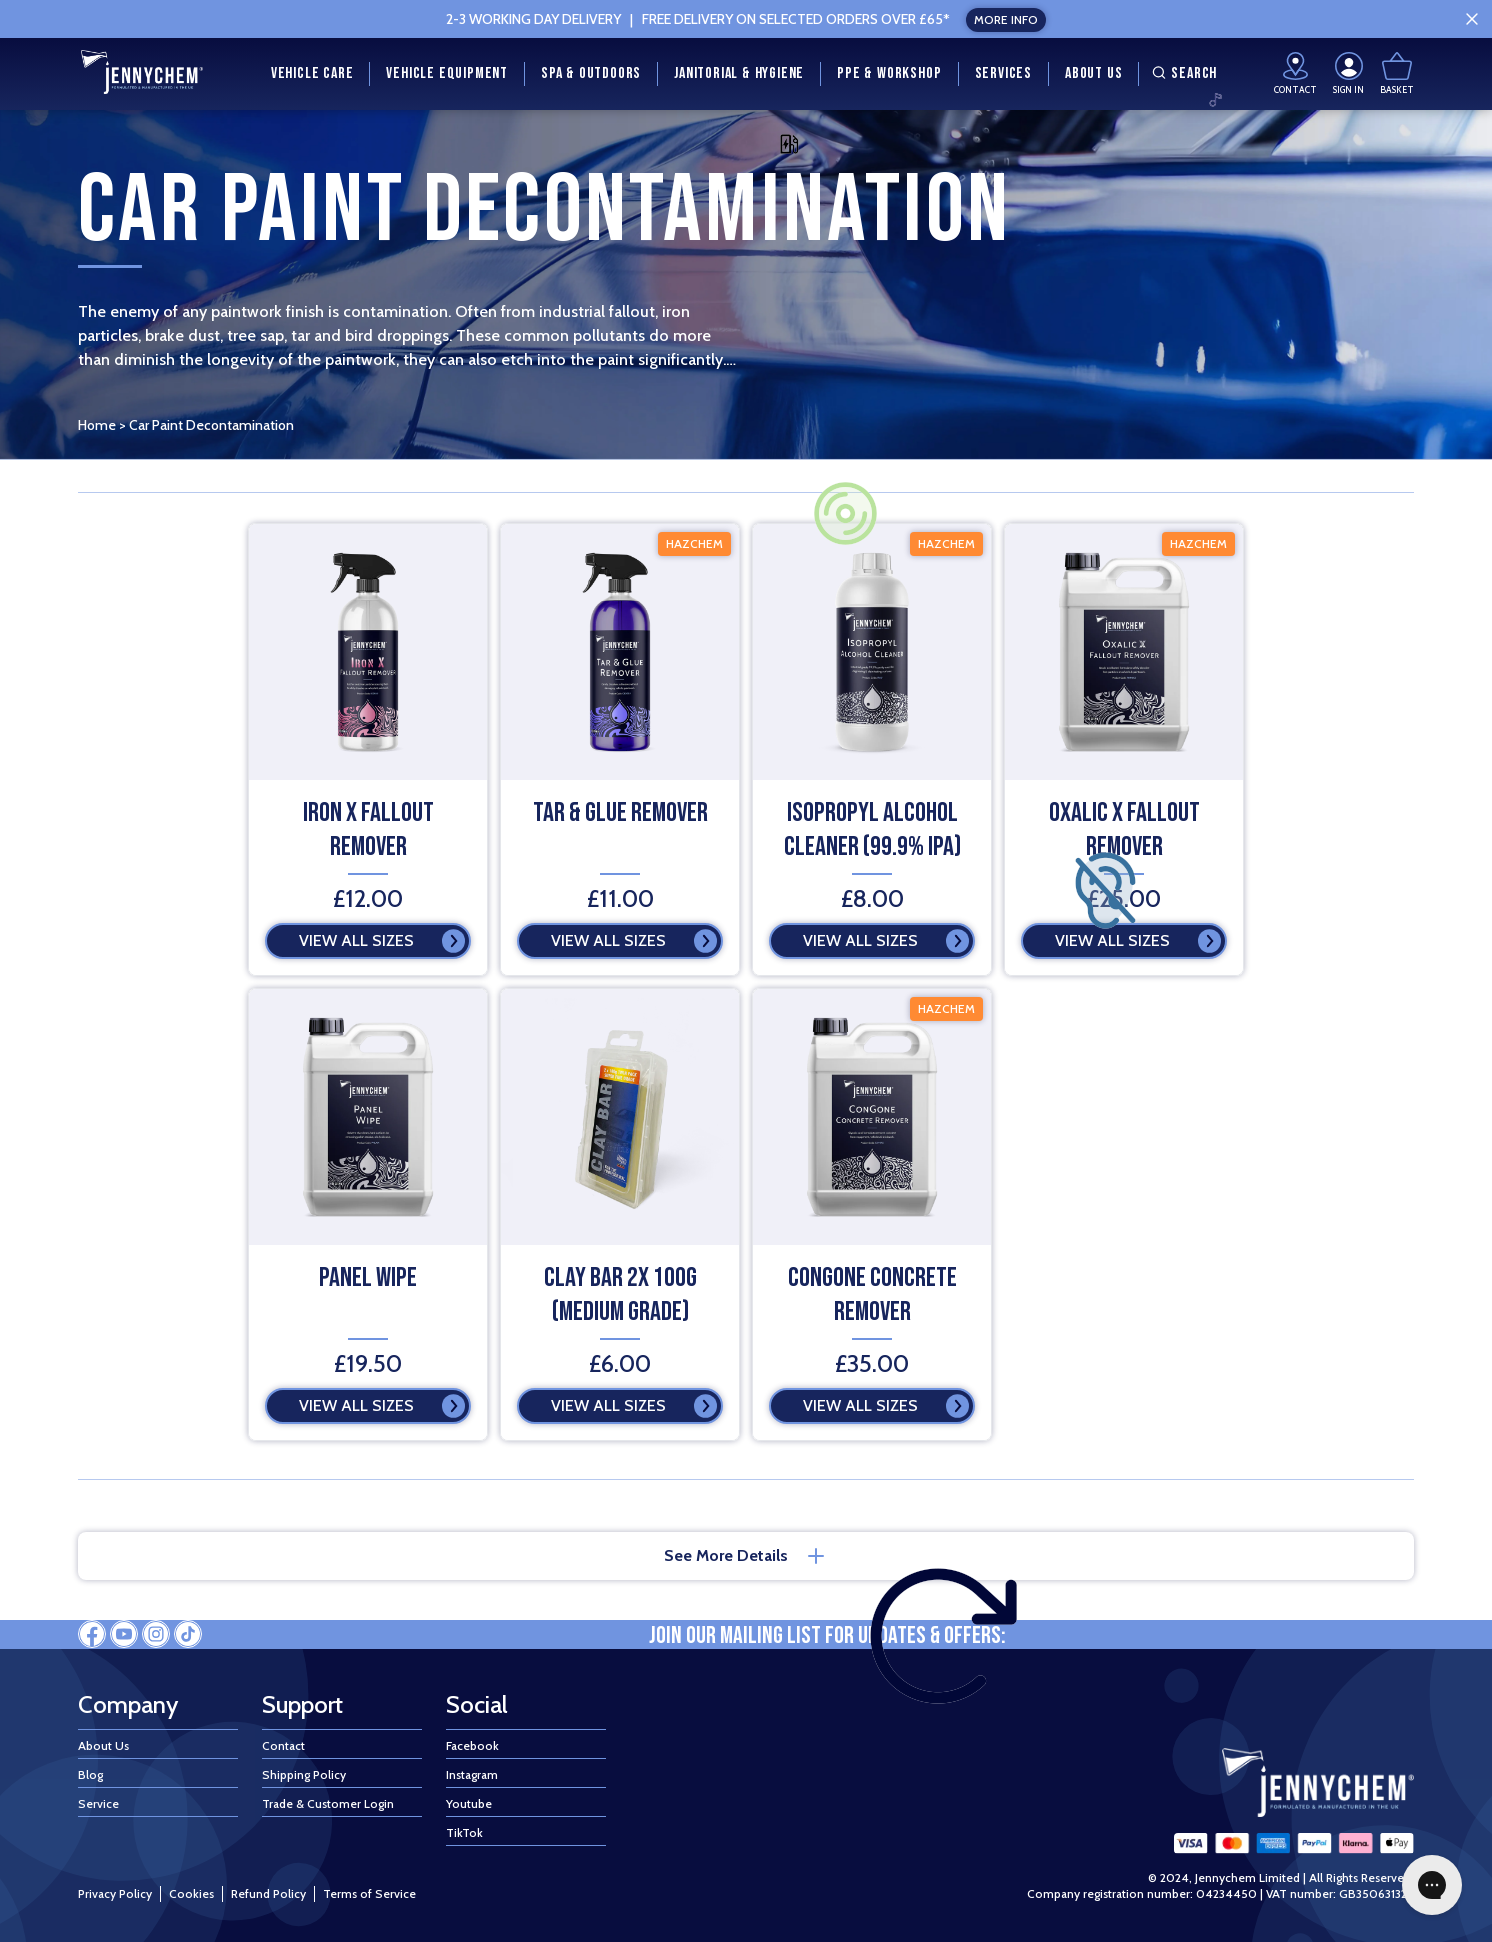  Describe the element at coordinates (1105, 890) in the screenshot. I see `mute audio or disable sound` at that location.